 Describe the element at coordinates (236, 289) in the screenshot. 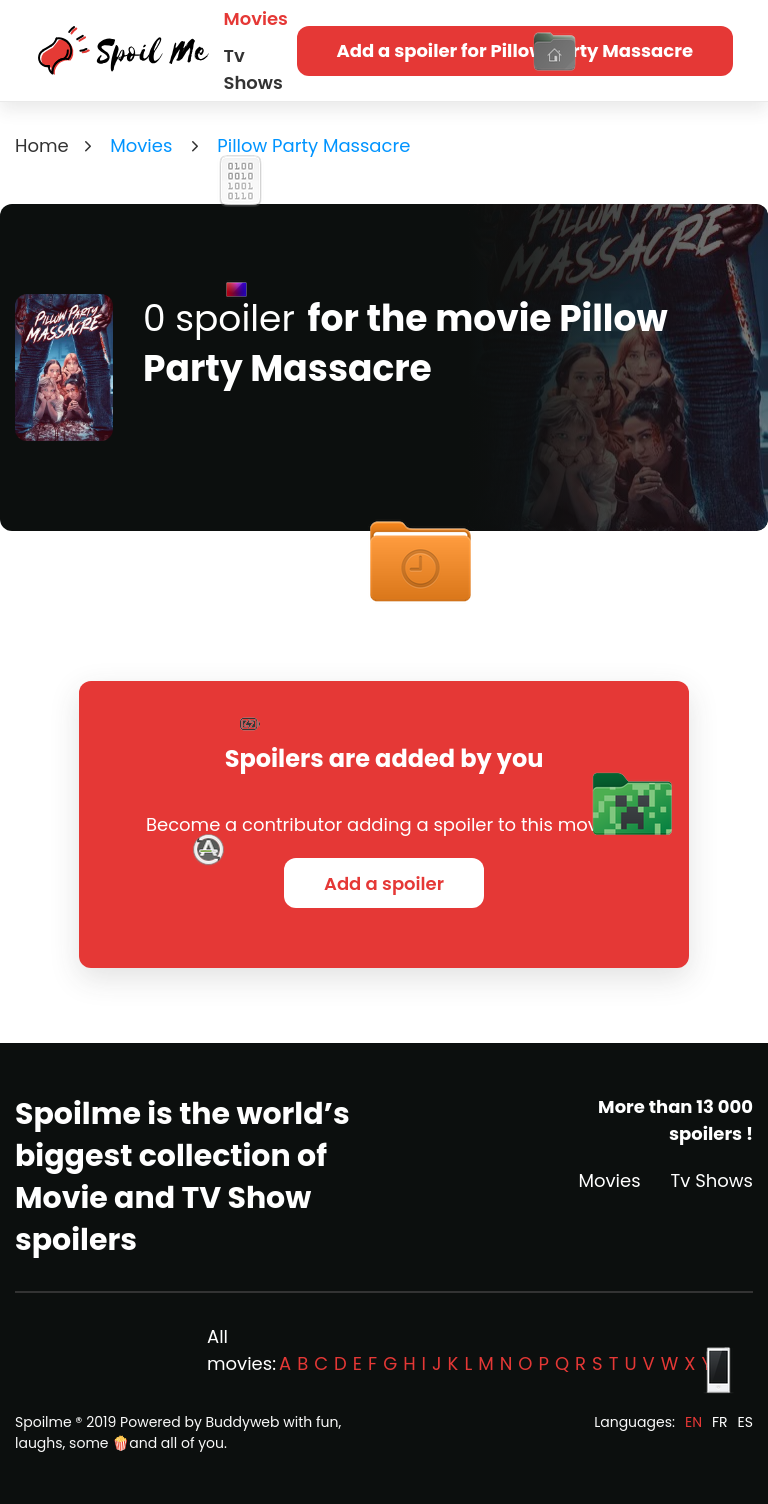

I see `access your media library in iMovie` at that location.